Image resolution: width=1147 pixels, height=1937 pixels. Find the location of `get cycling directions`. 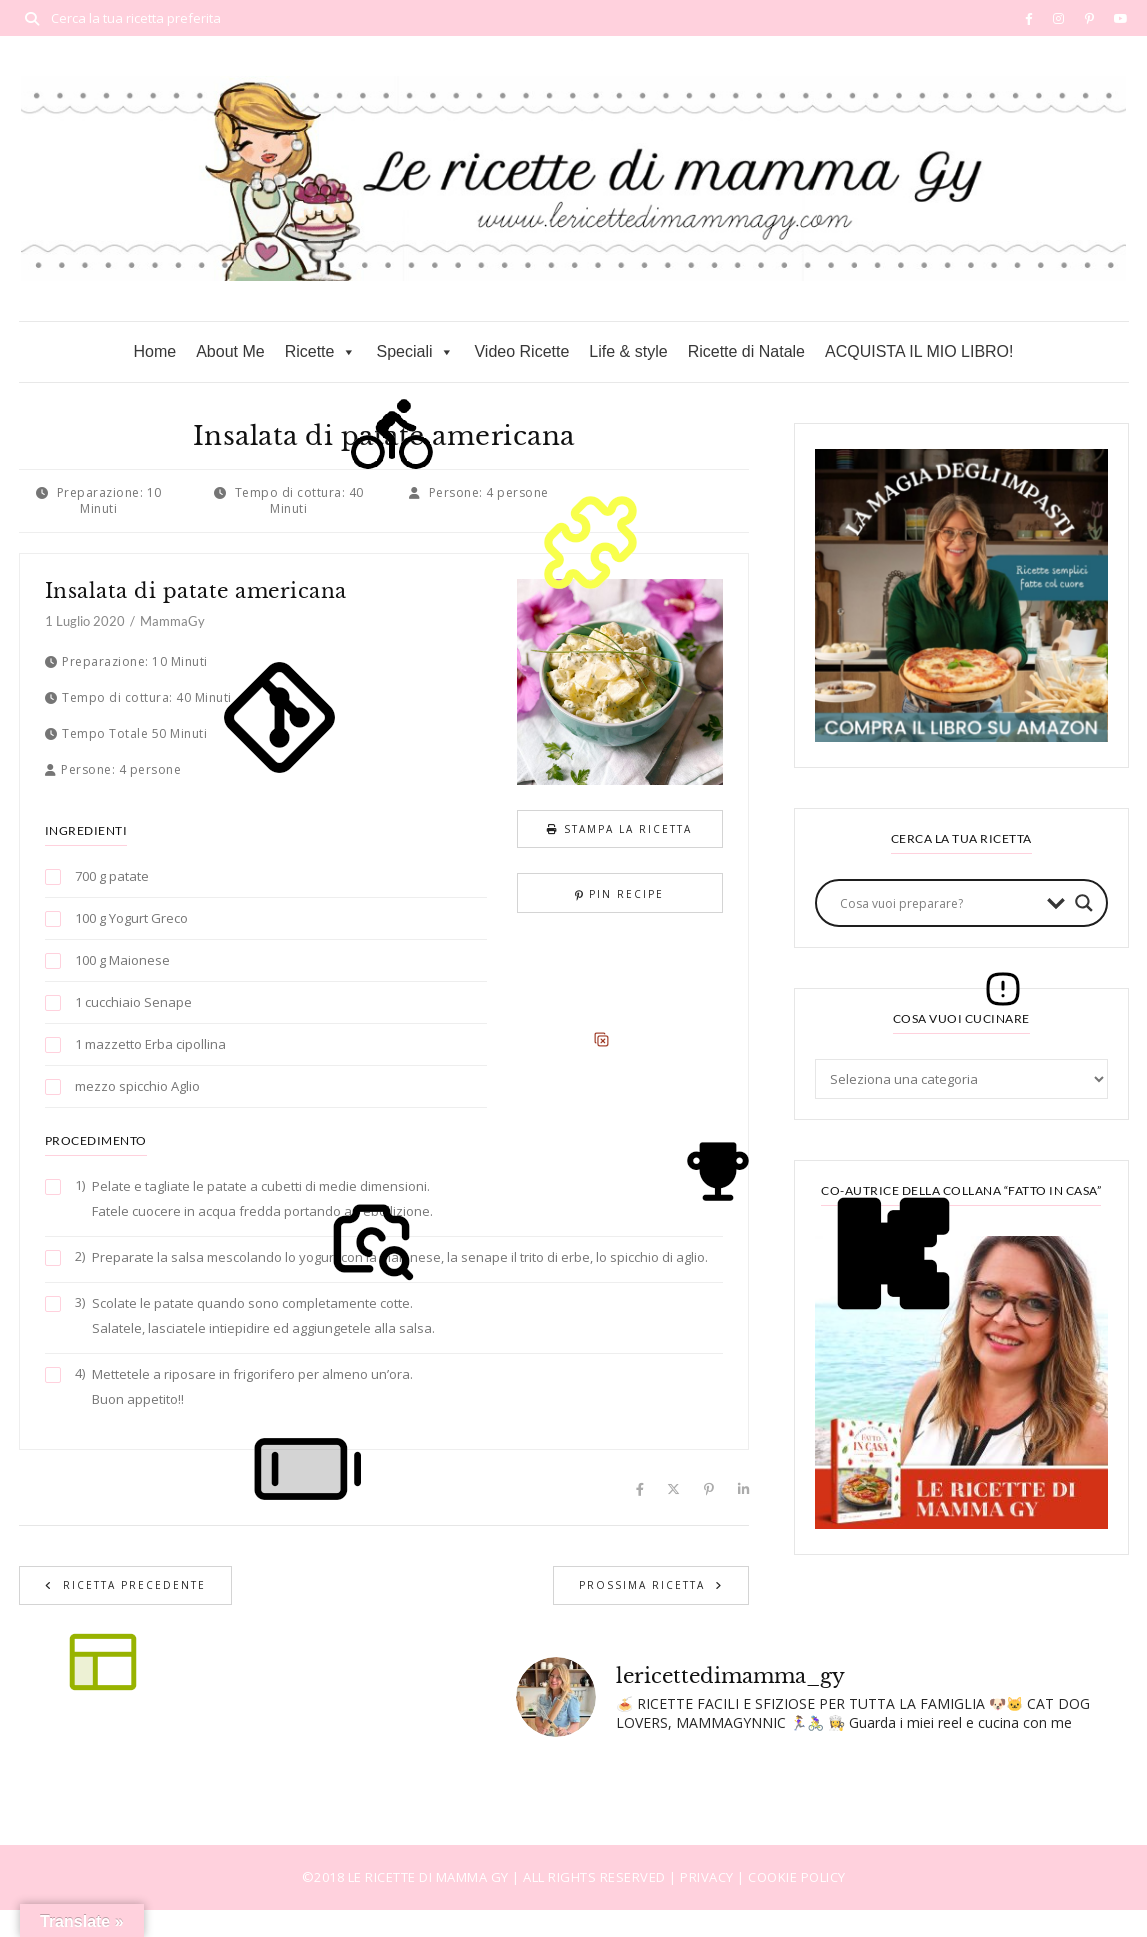

get cycling directions is located at coordinates (392, 435).